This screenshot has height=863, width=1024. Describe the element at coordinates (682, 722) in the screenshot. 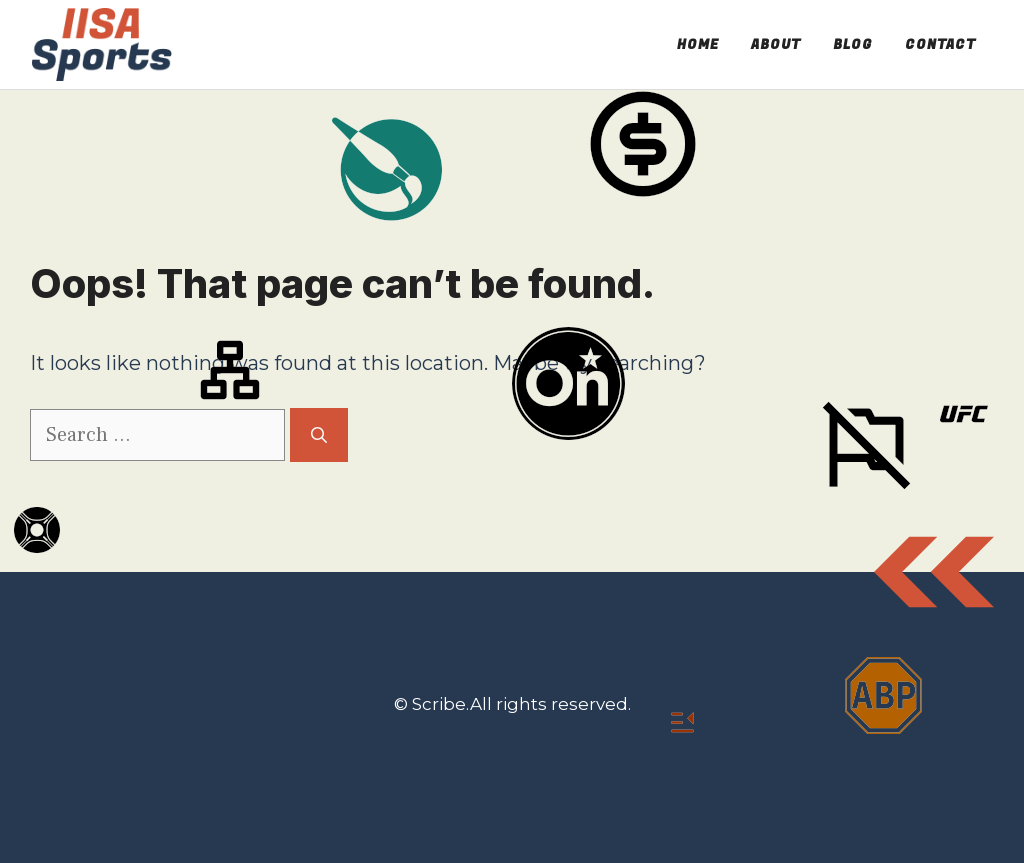

I see `collapse or hide the sidebar menu` at that location.